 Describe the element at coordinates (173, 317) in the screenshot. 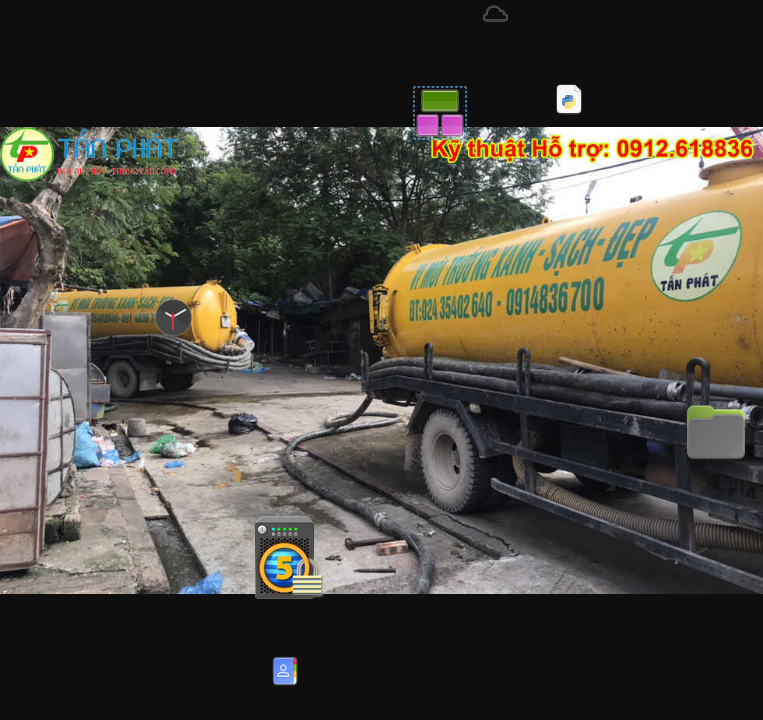

I see `indicates an urgent or time-sensitive notification` at that location.